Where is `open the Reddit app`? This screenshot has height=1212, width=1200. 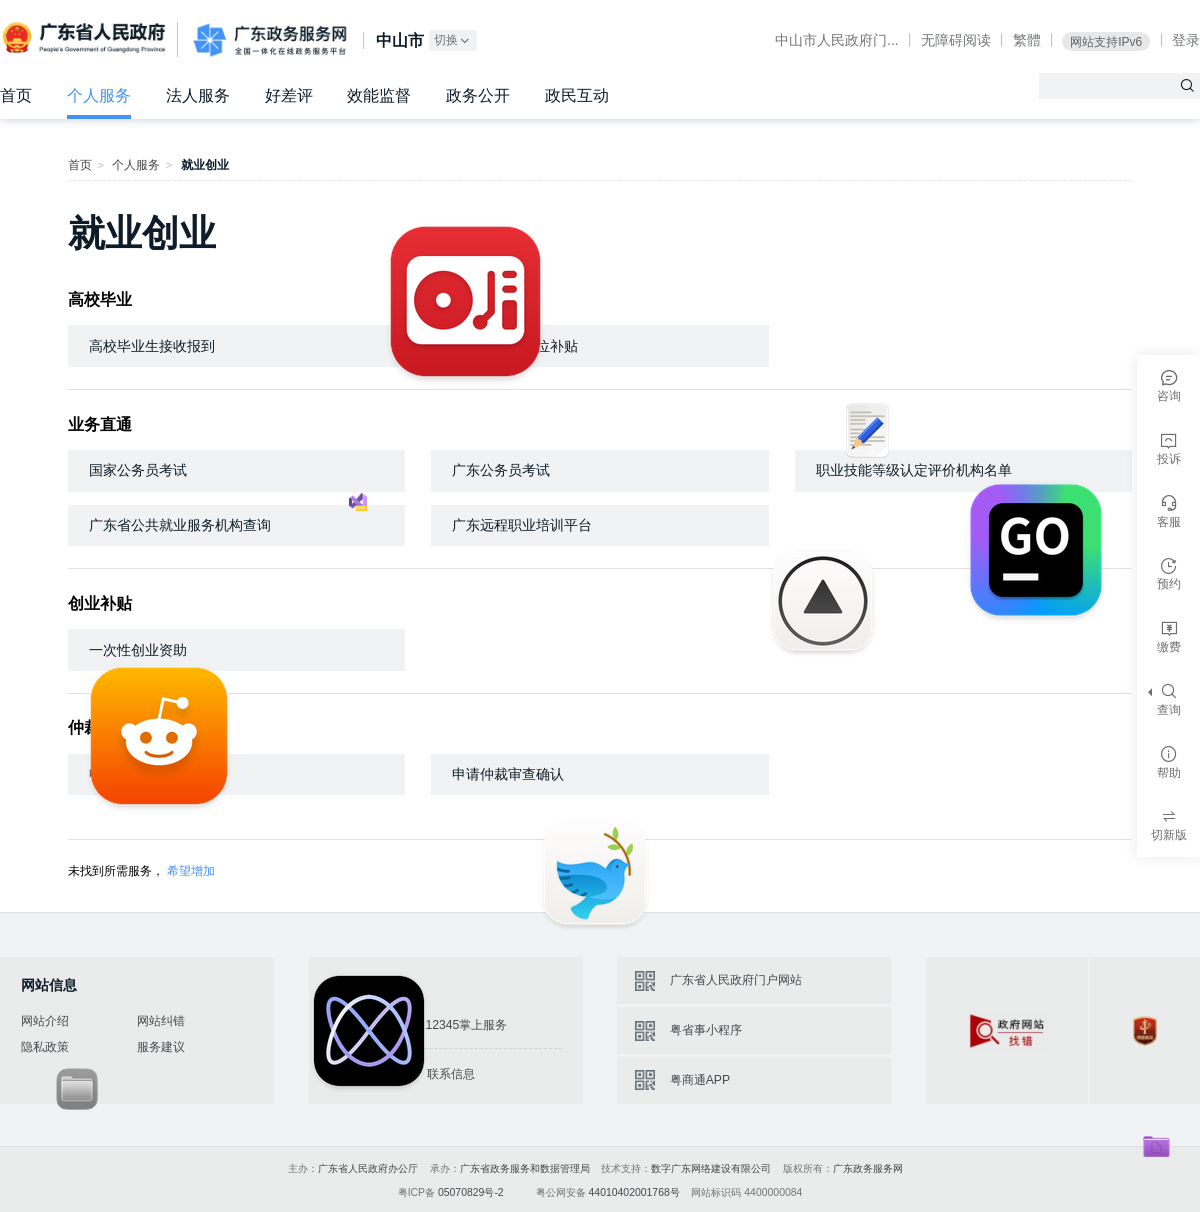
open the Reddit app is located at coordinates (159, 736).